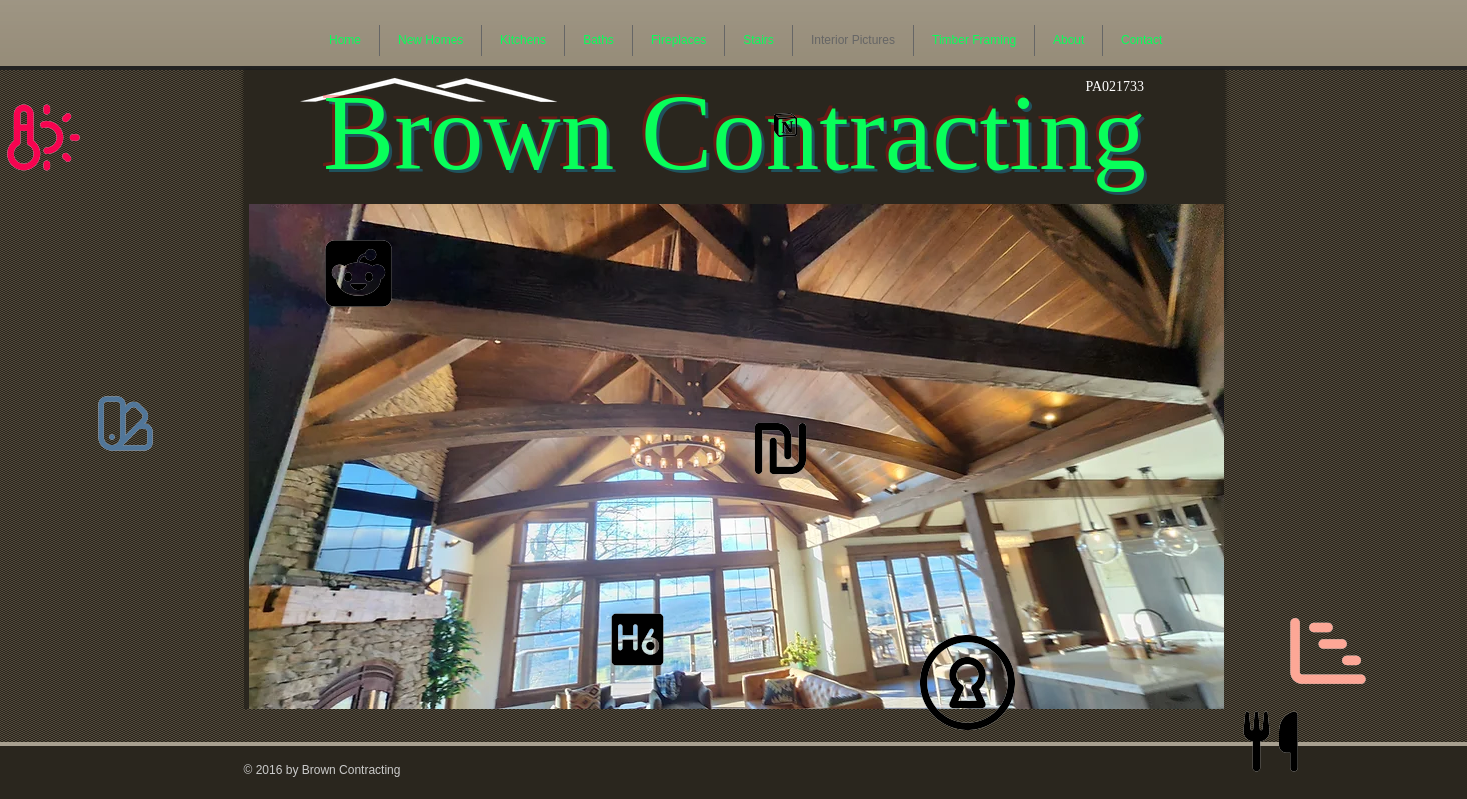  What do you see at coordinates (1328, 651) in the screenshot?
I see `view project timeline or gantt chart` at bounding box center [1328, 651].